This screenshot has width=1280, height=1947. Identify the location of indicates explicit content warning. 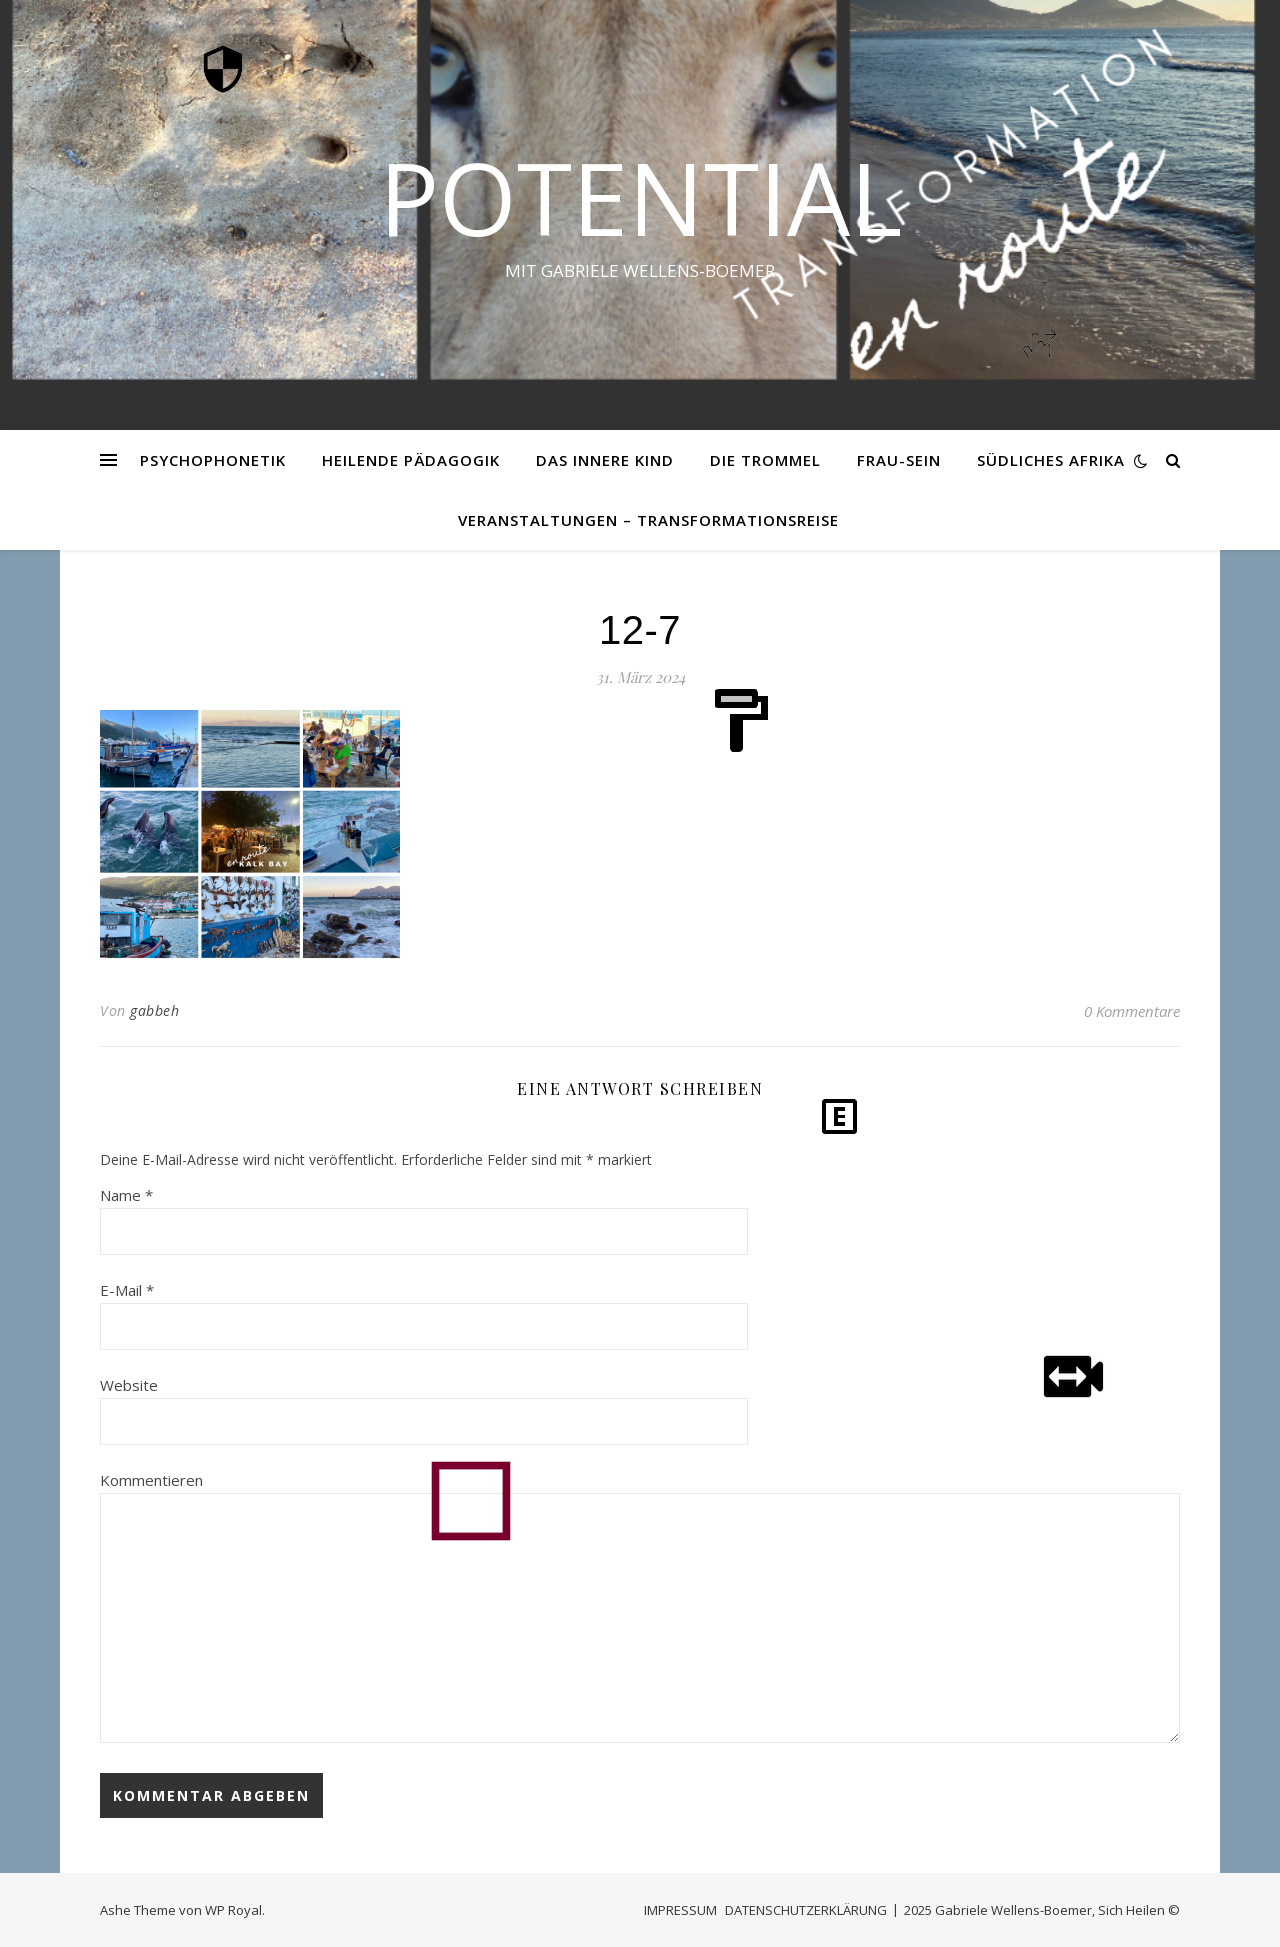
(839, 1116).